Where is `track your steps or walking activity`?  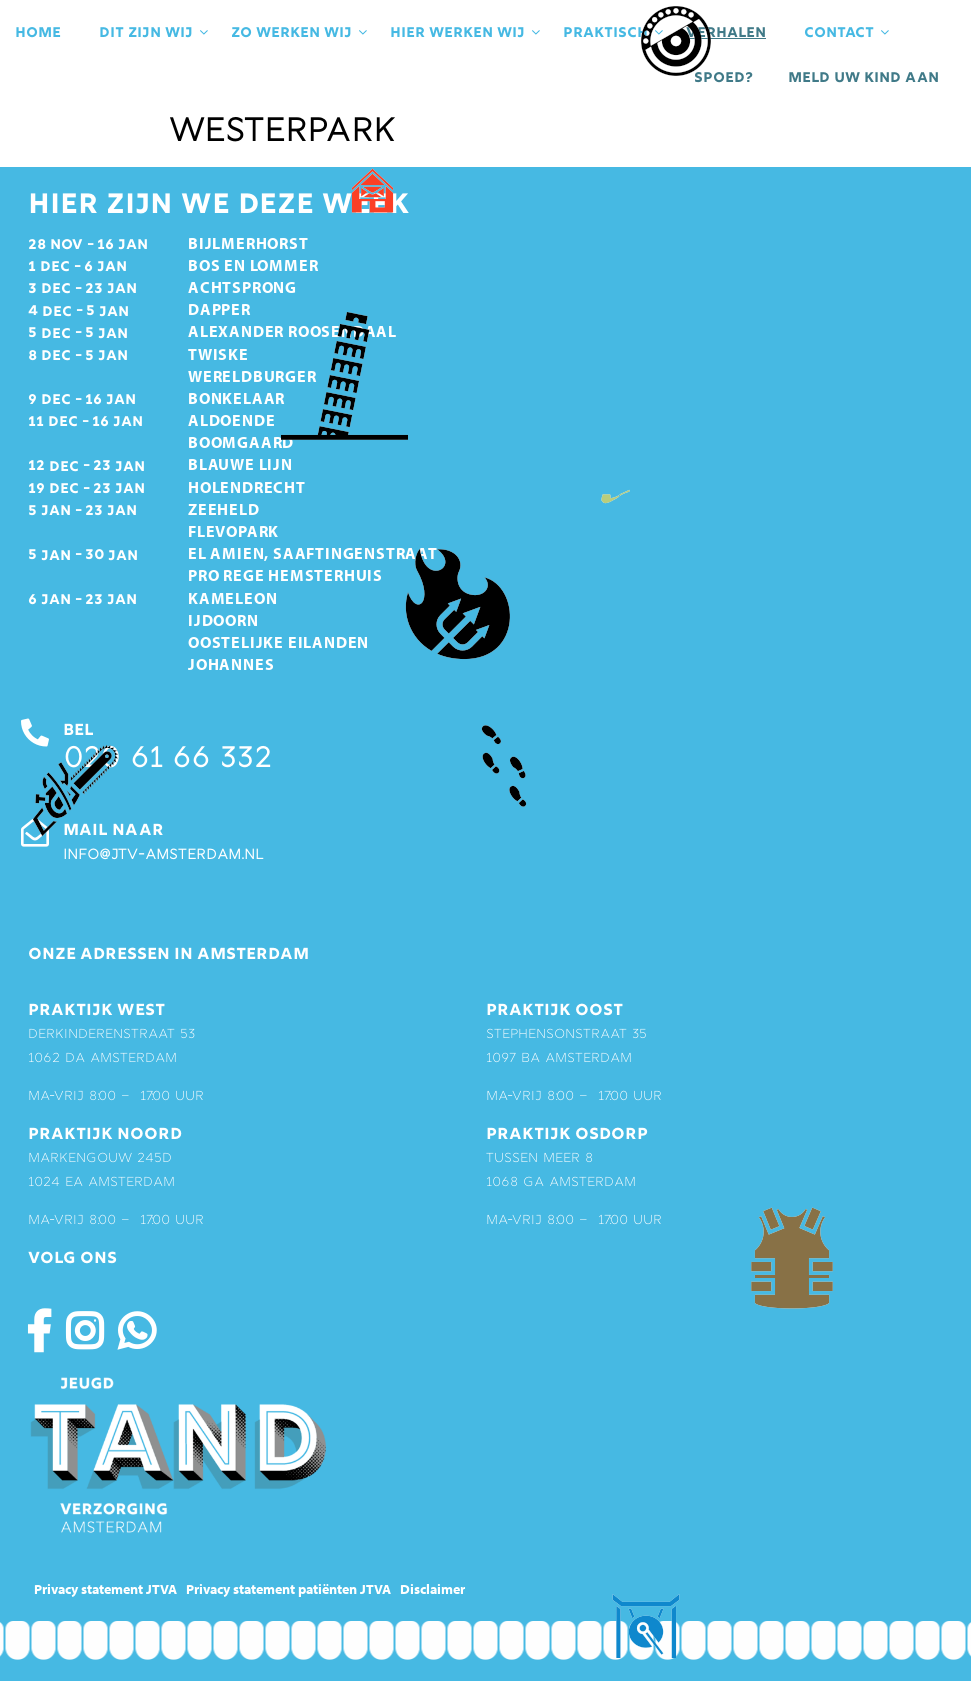
track your steps or walking activity is located at coordinates (504, 766).